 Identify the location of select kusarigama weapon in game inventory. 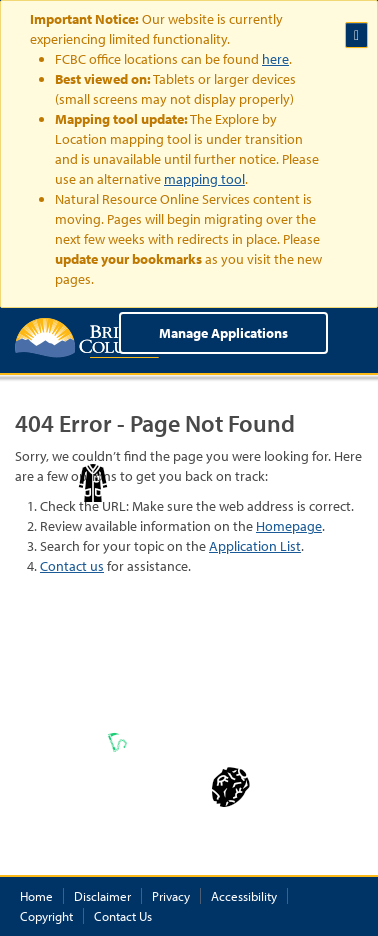
(117, 742).